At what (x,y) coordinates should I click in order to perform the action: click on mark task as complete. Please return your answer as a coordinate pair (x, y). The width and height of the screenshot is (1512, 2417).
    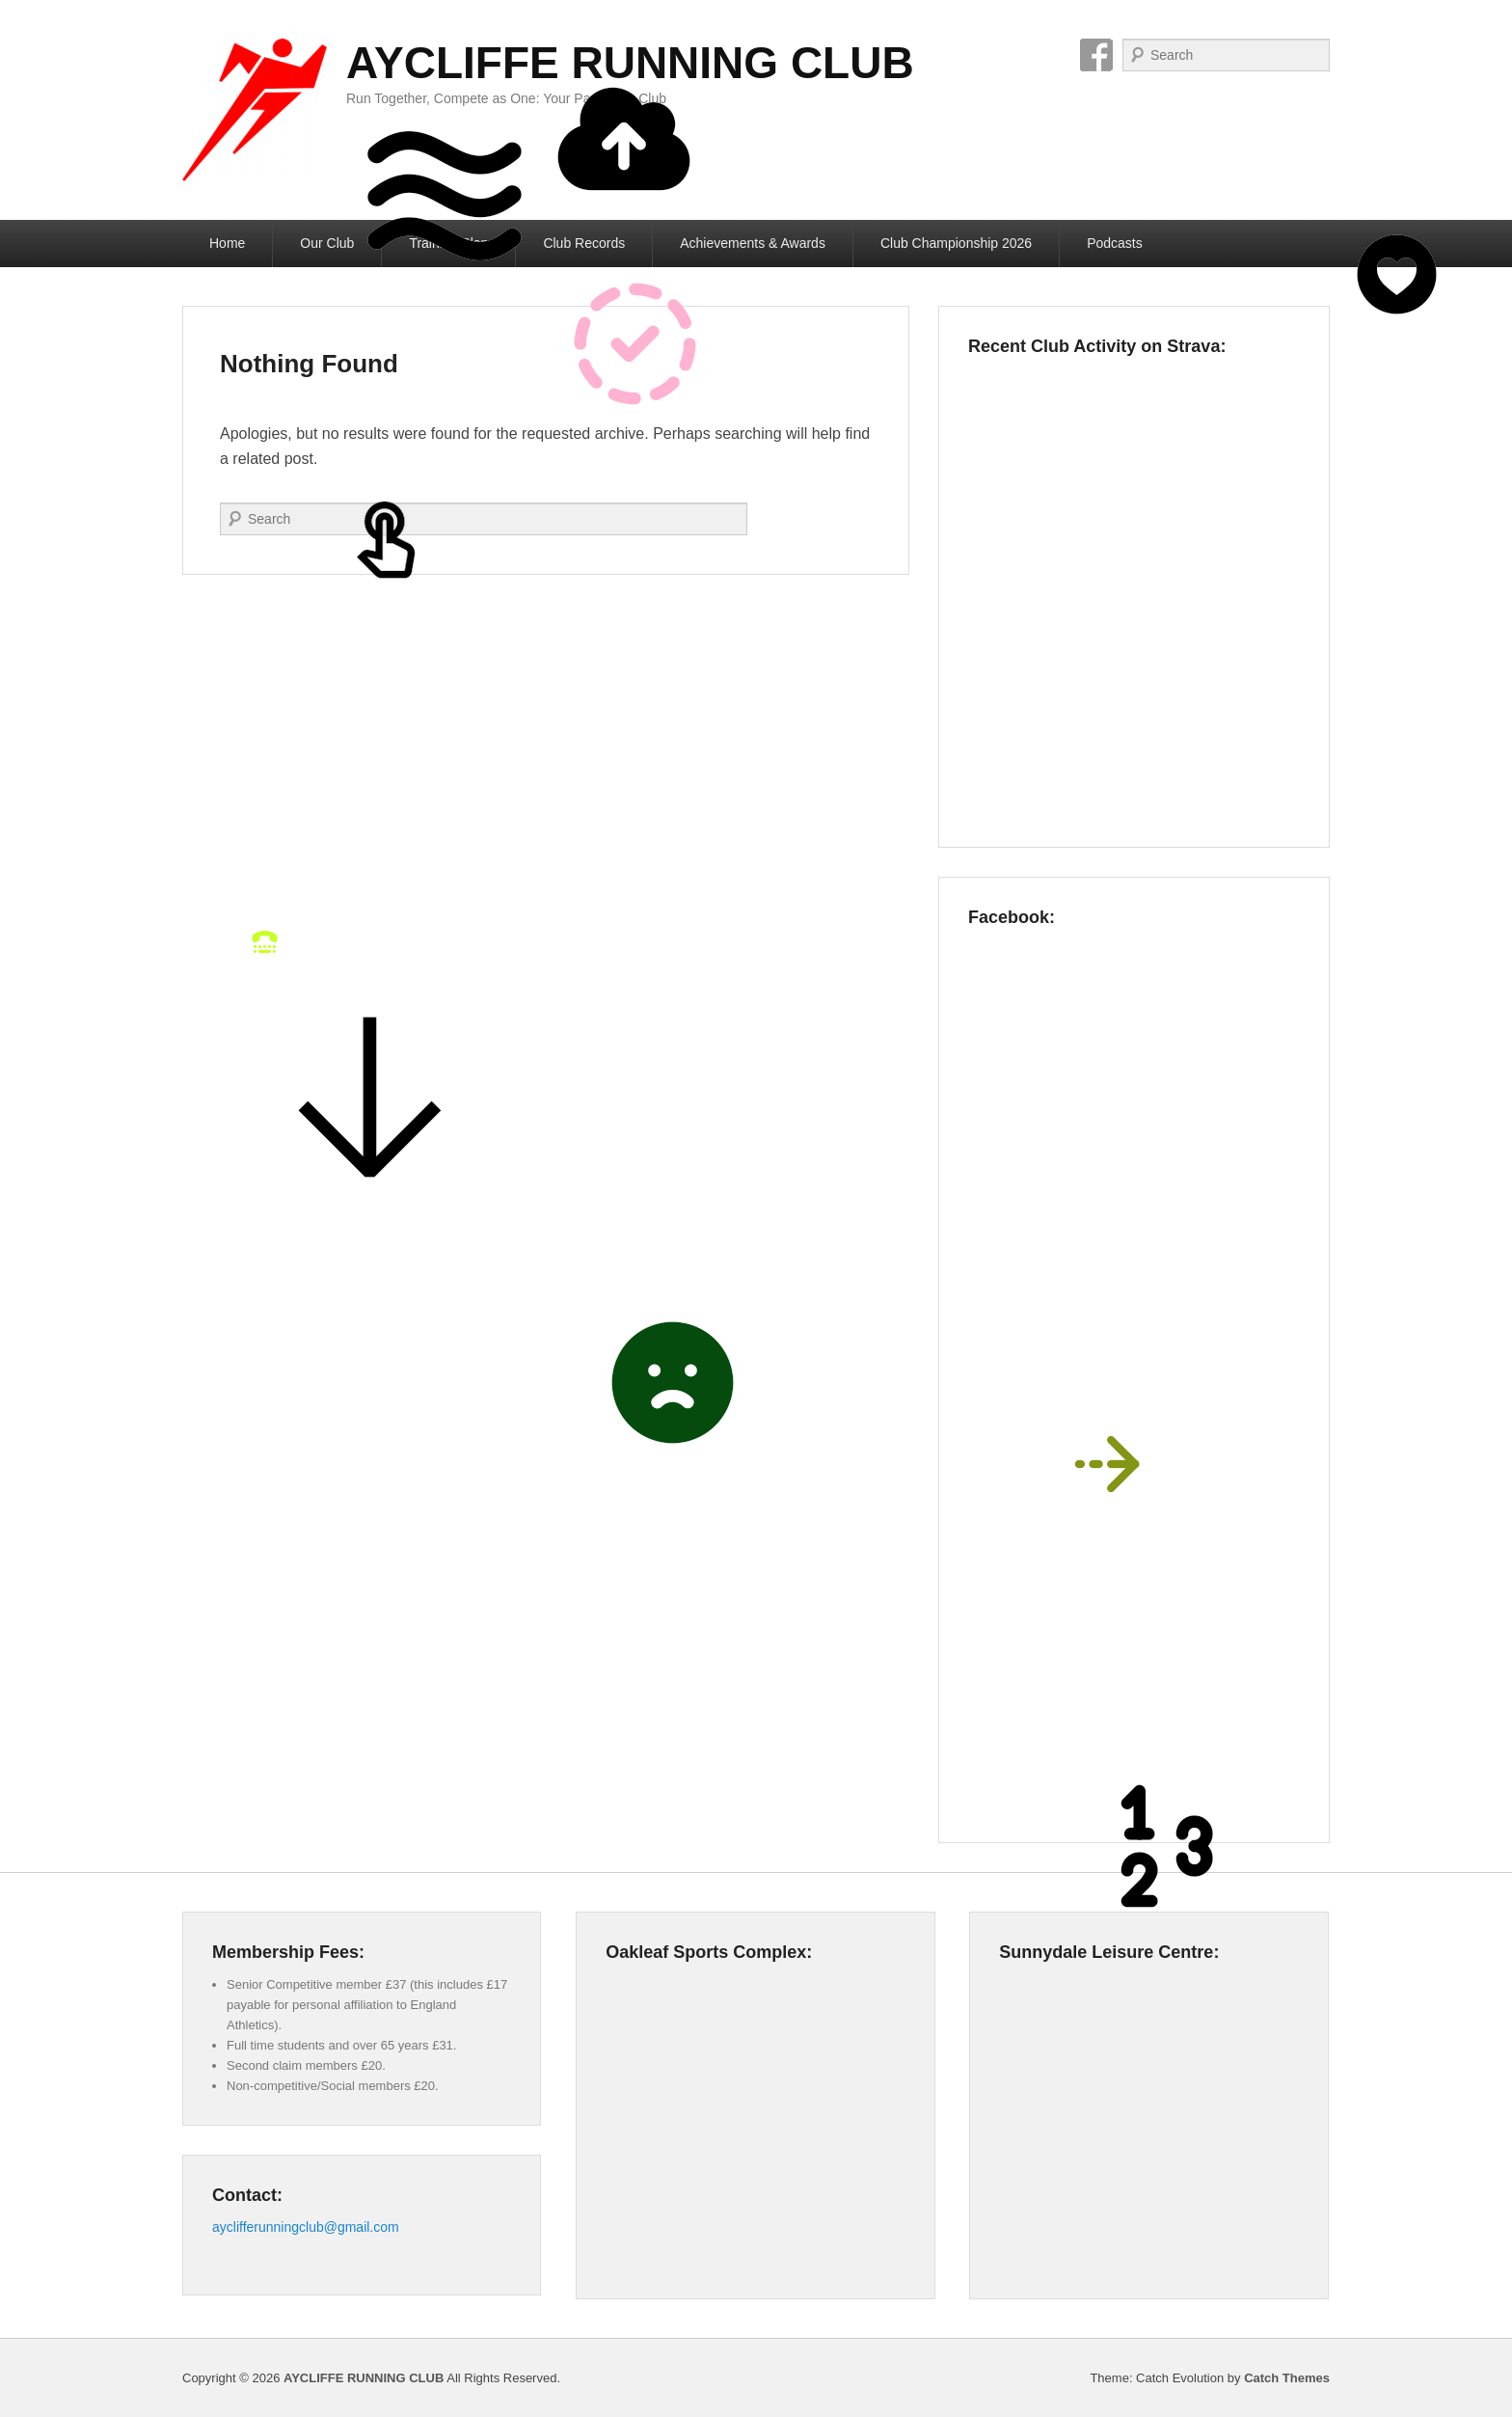
    Looking at the image, I should click on (634, 343).